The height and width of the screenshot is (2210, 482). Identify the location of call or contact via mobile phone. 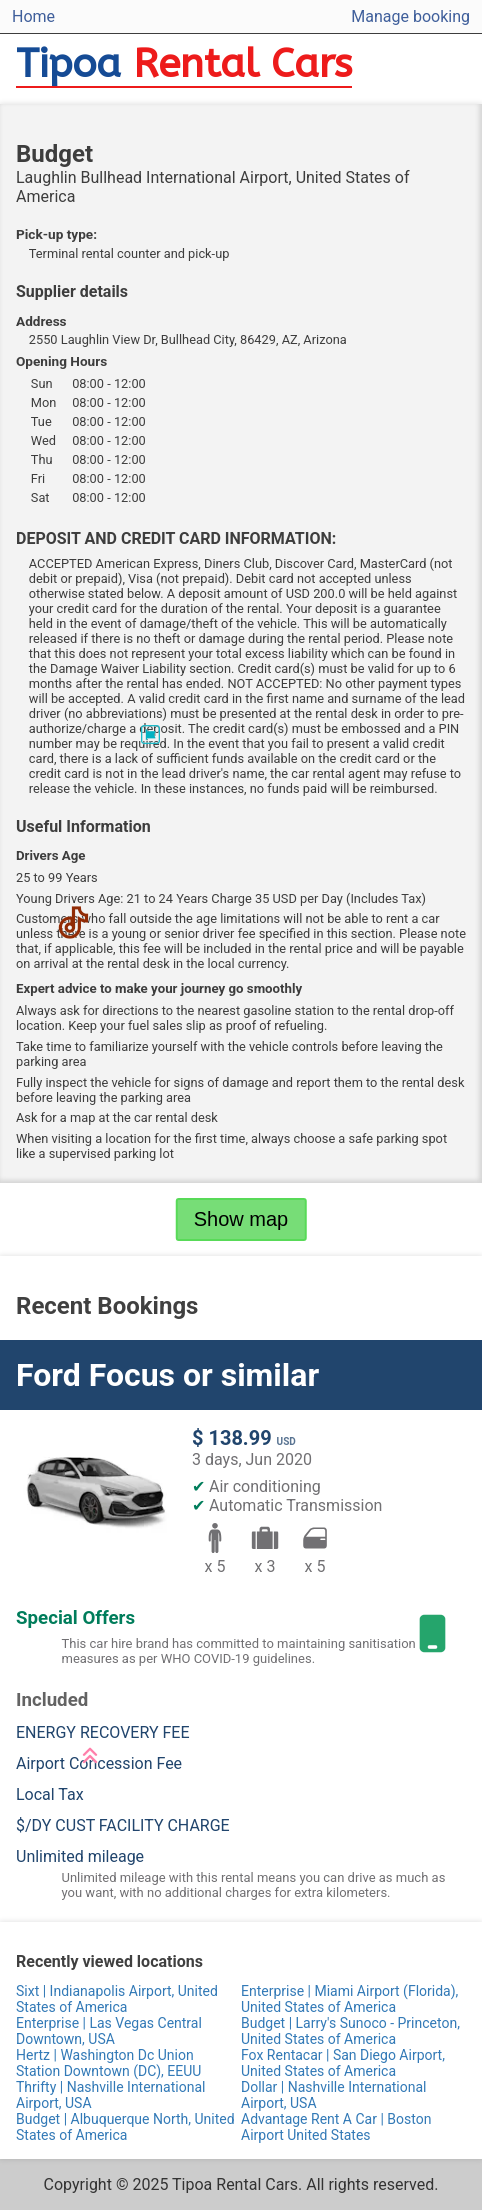
(432, 1633).